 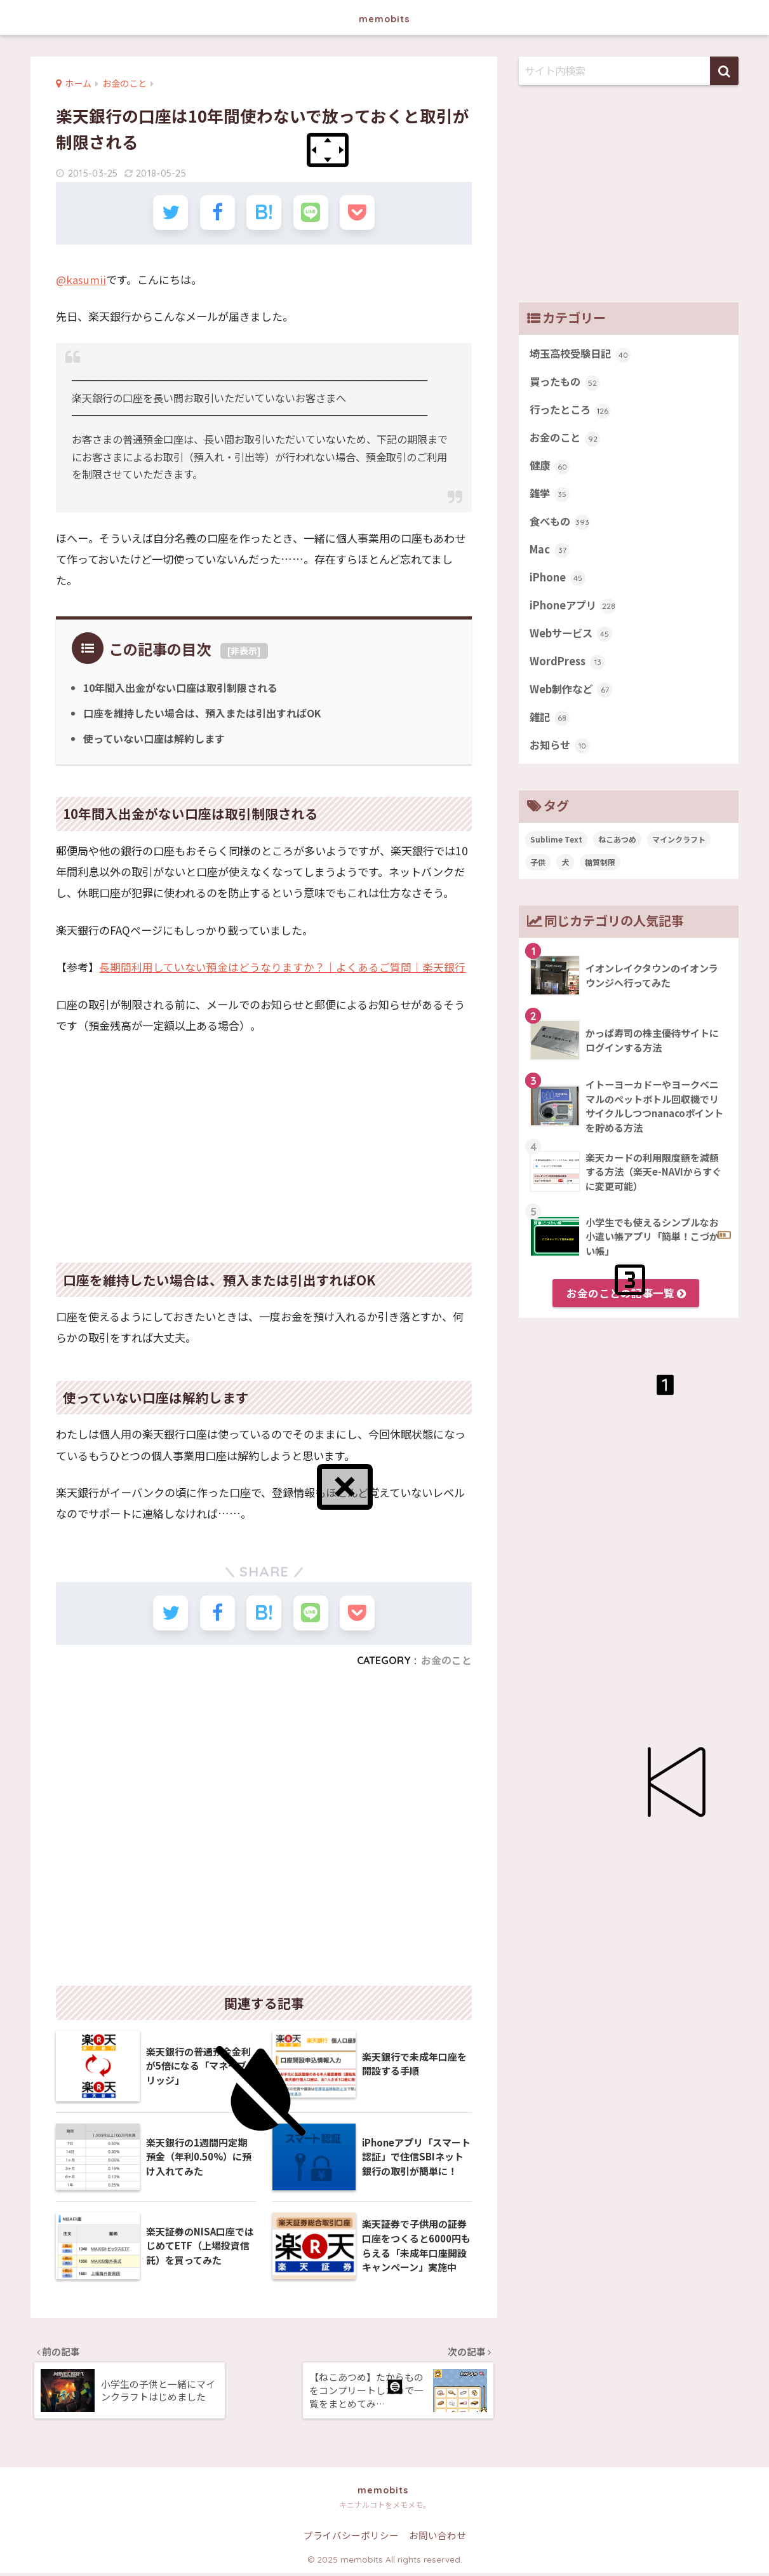 I want to click on indicates first place or top ranking, so click(x=665, y=1385).